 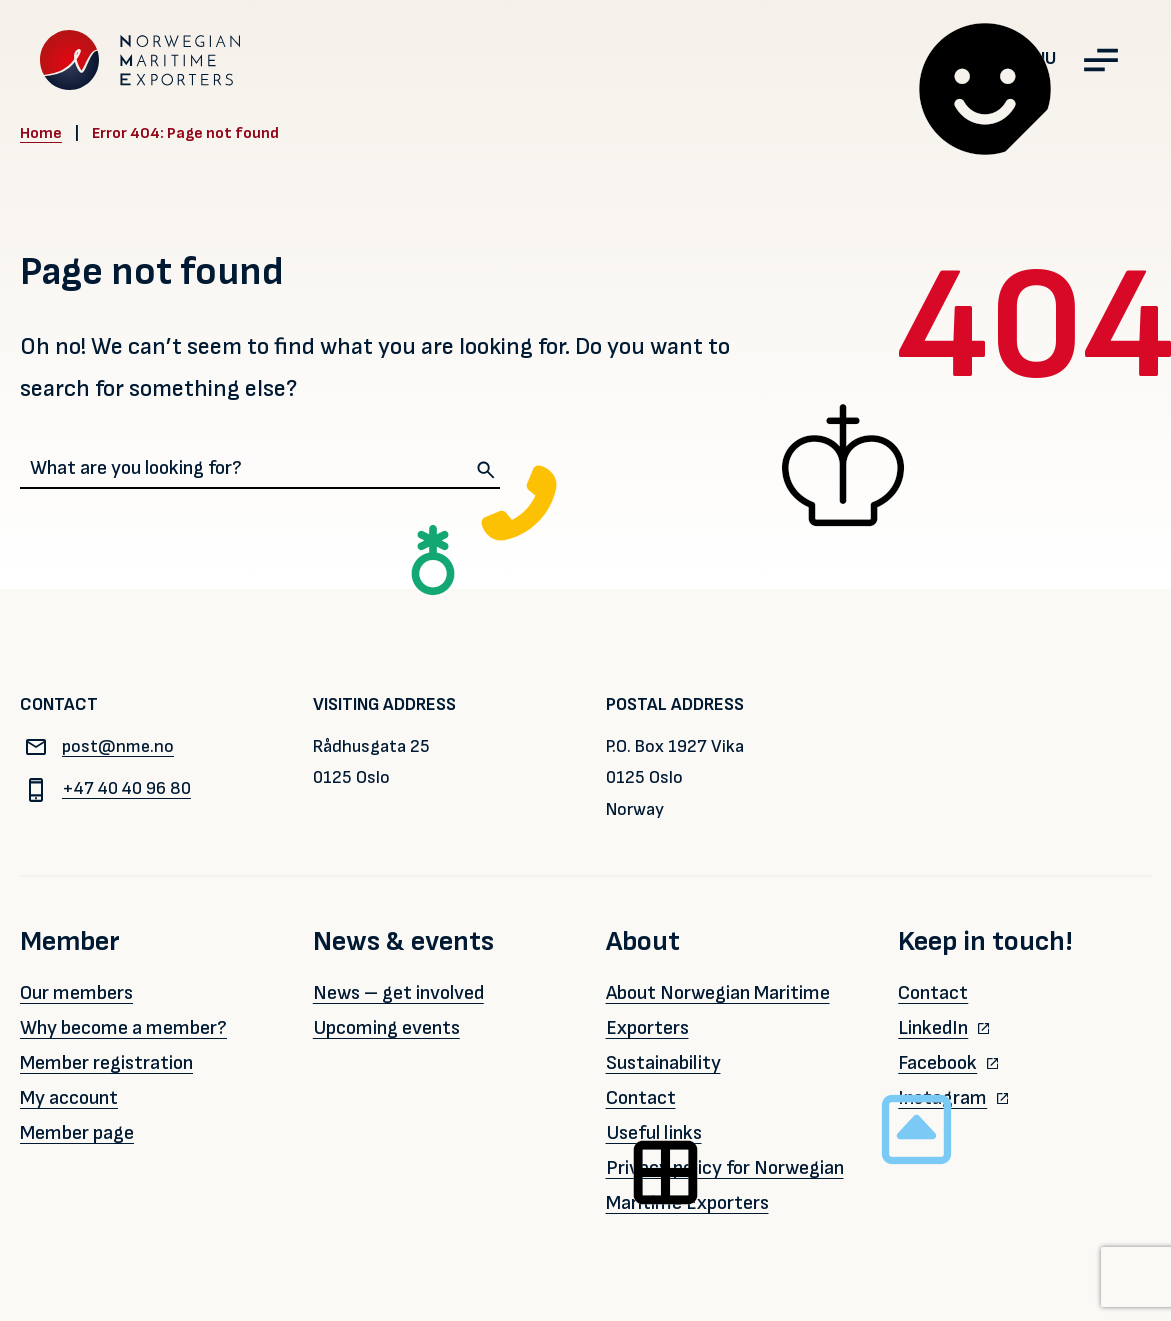 What do you see at coordinates (985, 89) in the screenshot?
I see `add a sticker to your message` at bounding box center [985, 89].